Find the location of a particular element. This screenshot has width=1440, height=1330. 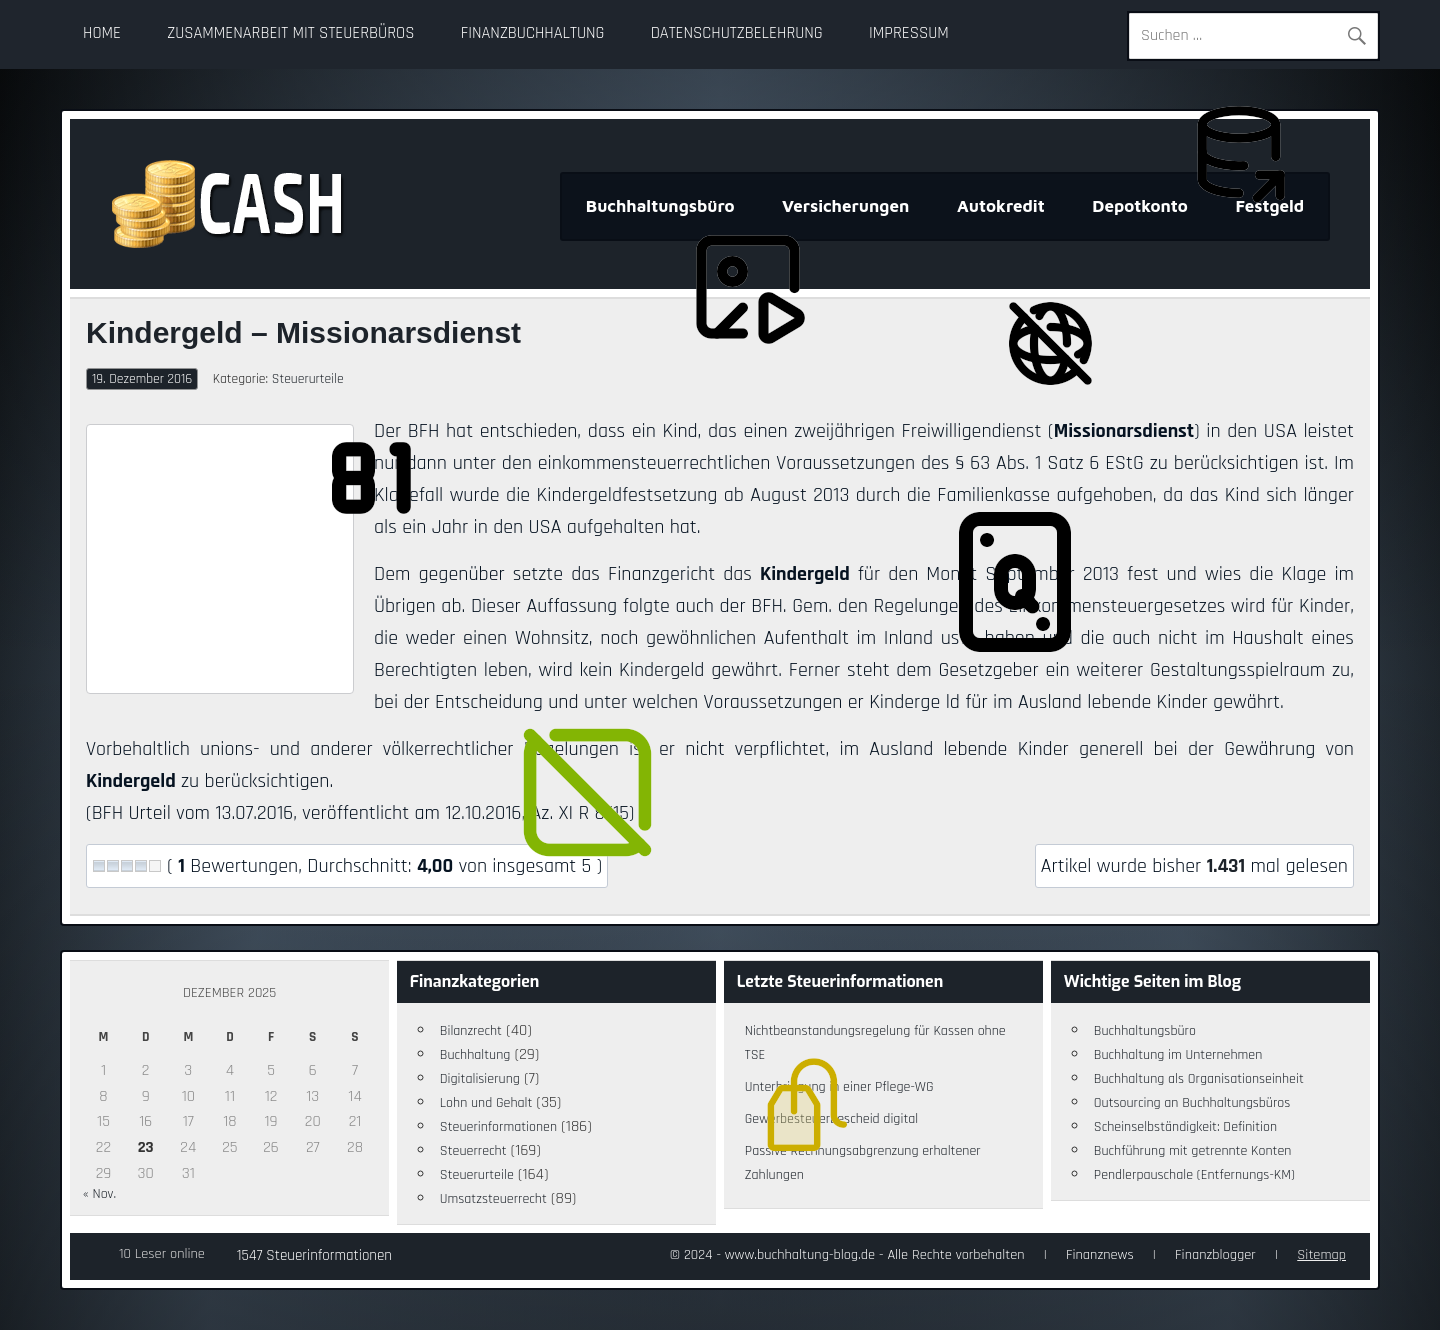

tea or hot beverage options is located at coordinates (804, 1108).